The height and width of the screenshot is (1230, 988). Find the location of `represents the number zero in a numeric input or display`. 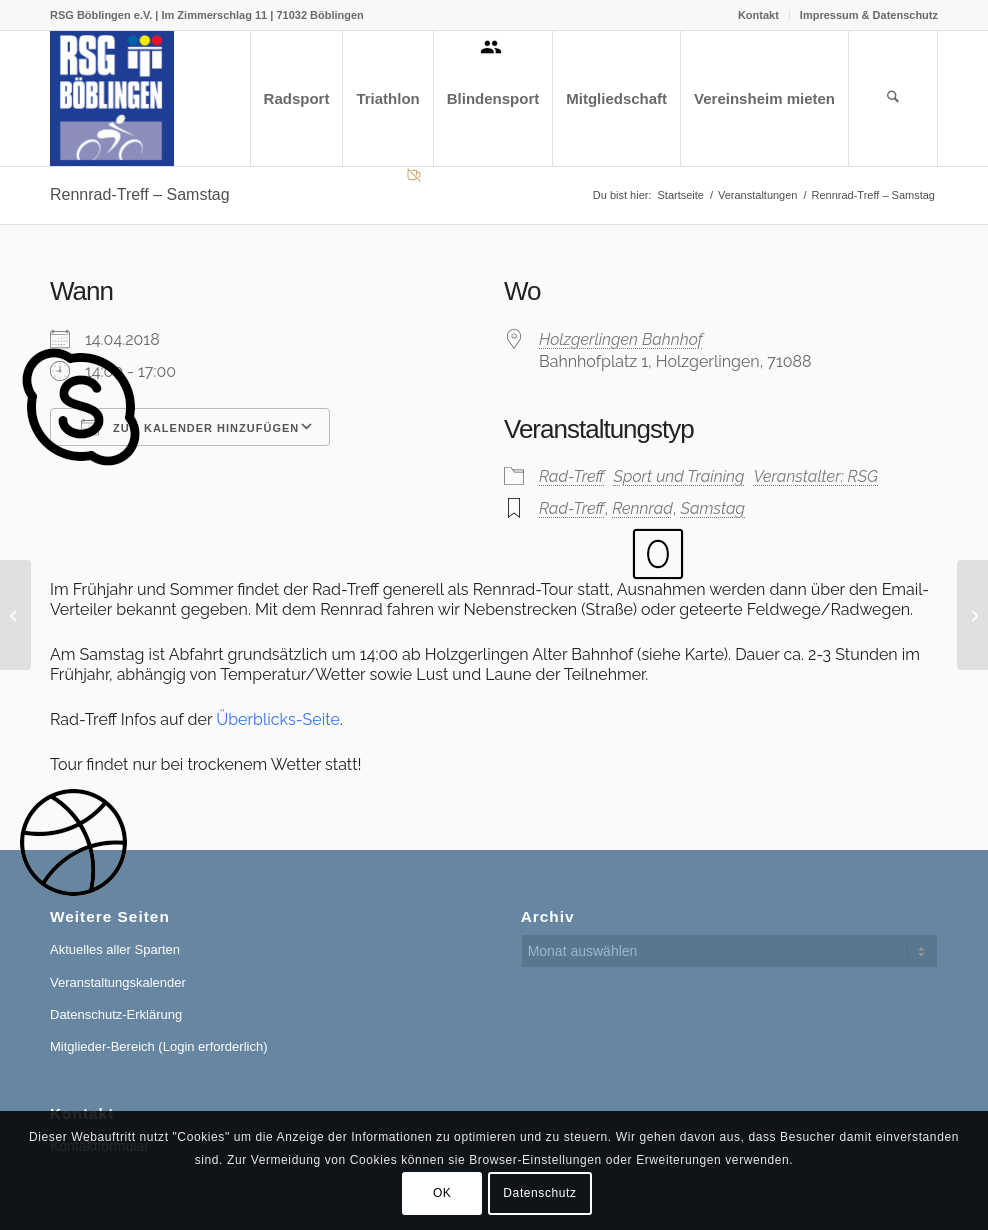

represents the number zero in a numeric input or display is located at coordinates (658, 554).